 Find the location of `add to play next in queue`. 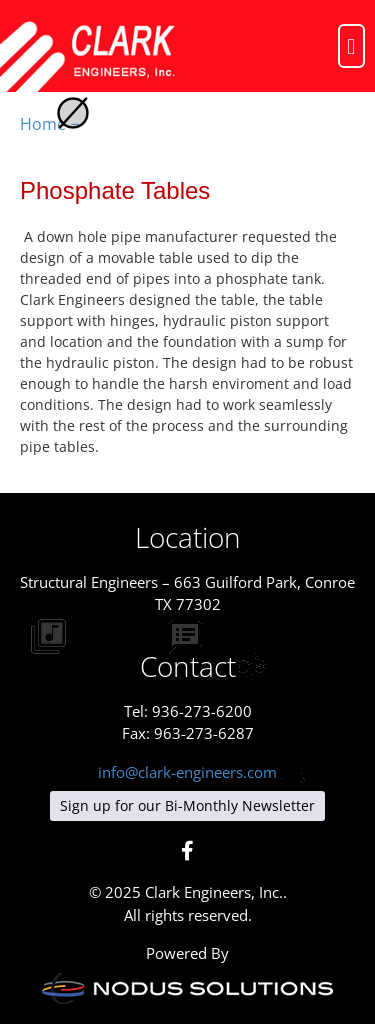

add to play next in queue is located at coordinates (293, 771).